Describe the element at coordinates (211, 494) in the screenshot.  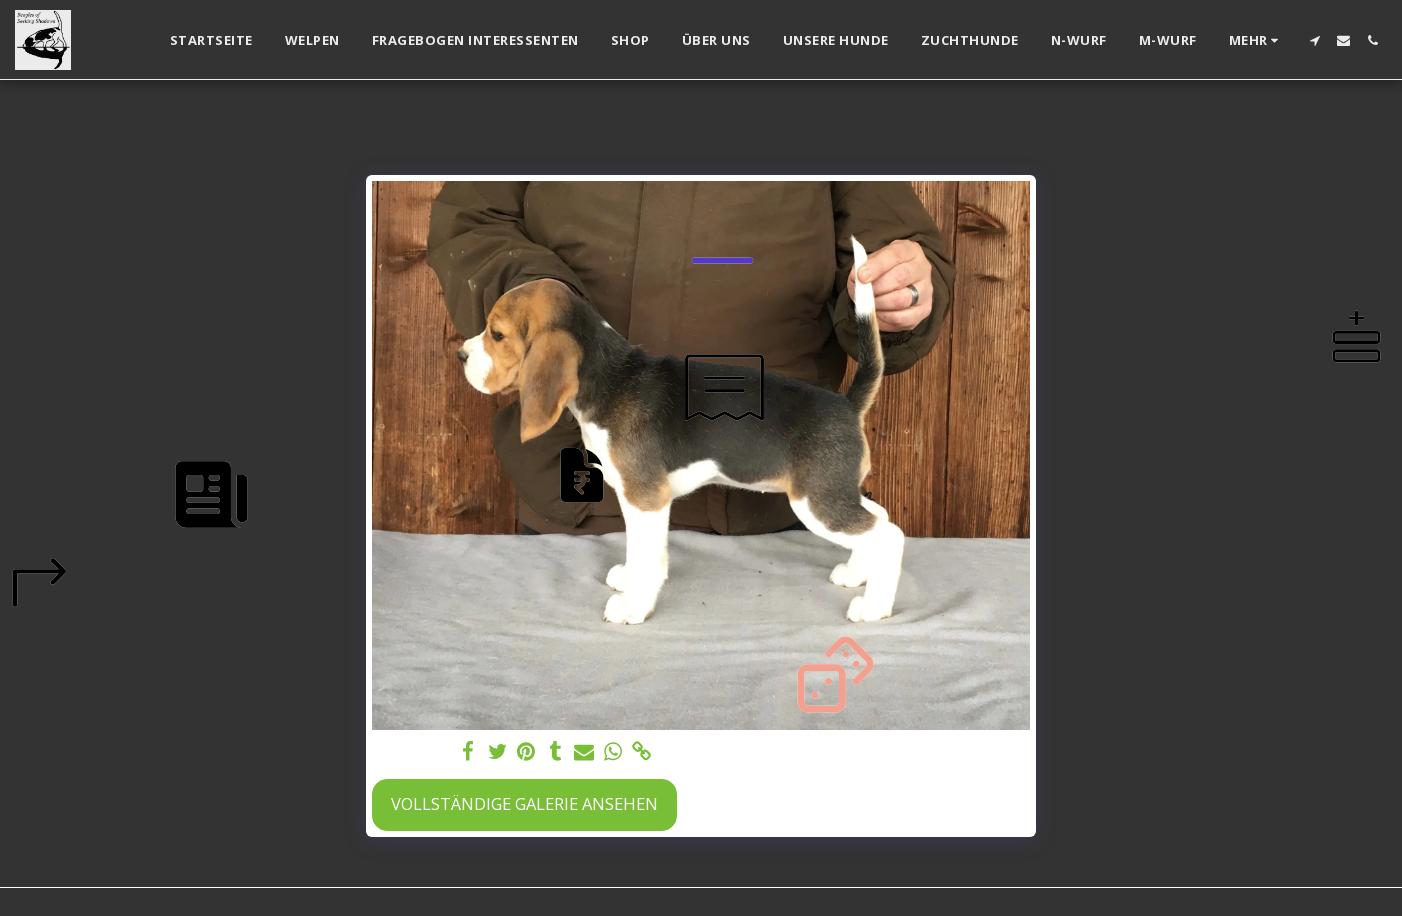
I see `view news articles or updates` at that location.